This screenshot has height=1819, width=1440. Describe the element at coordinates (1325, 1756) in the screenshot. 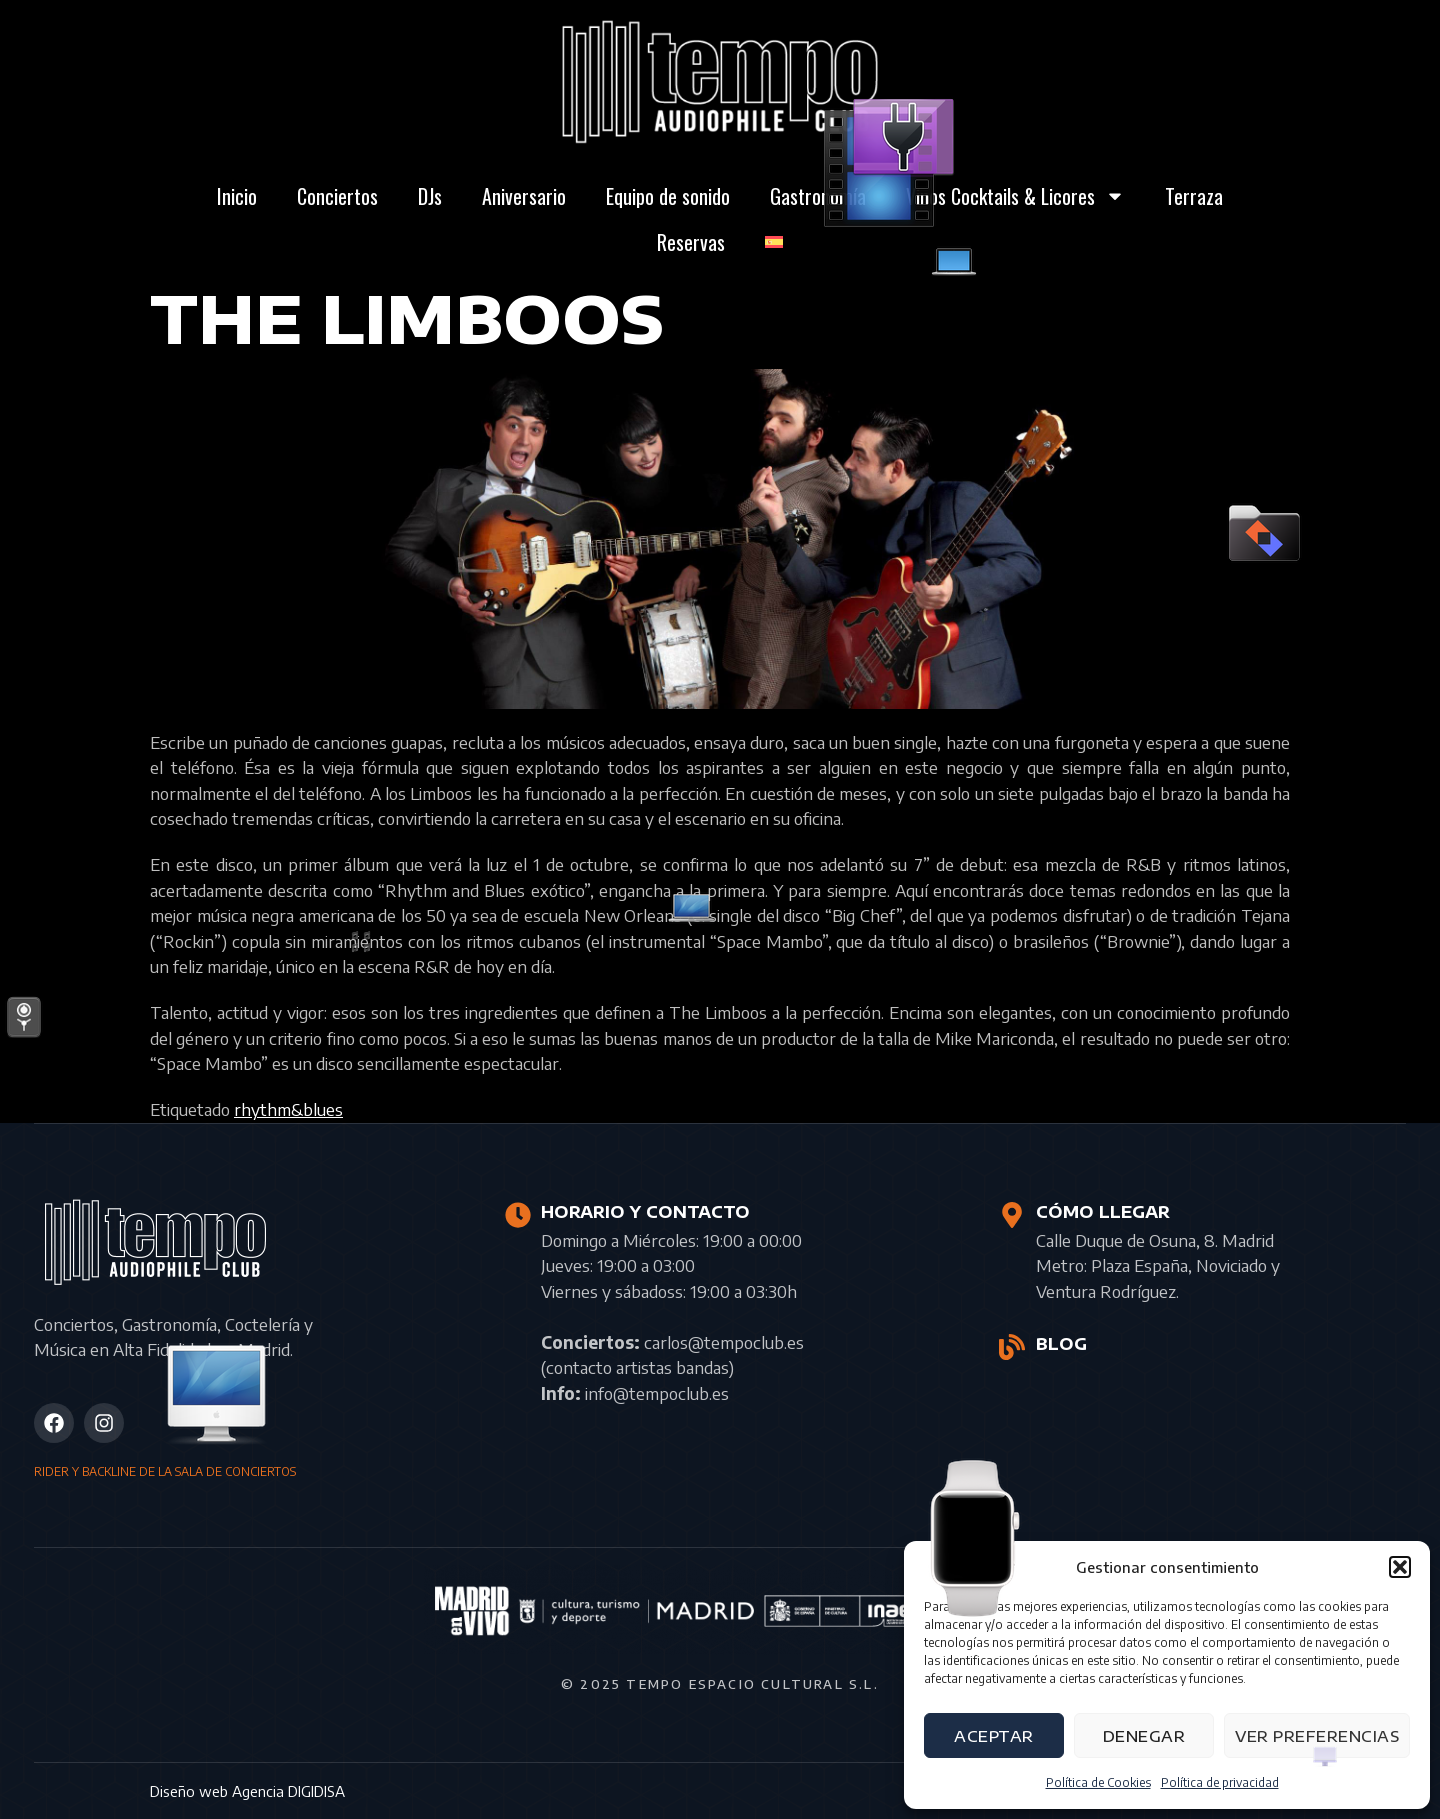

I see `indicates this mac in system preferences or network devices` at that location.